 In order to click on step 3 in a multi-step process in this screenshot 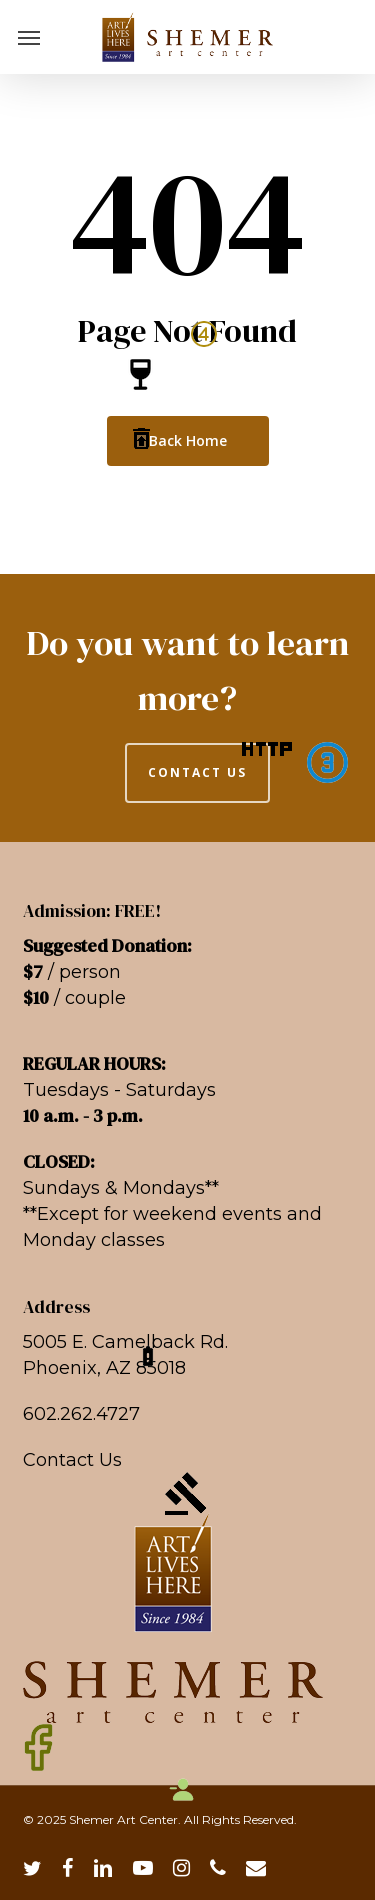, I will do `click(327, 762)`.